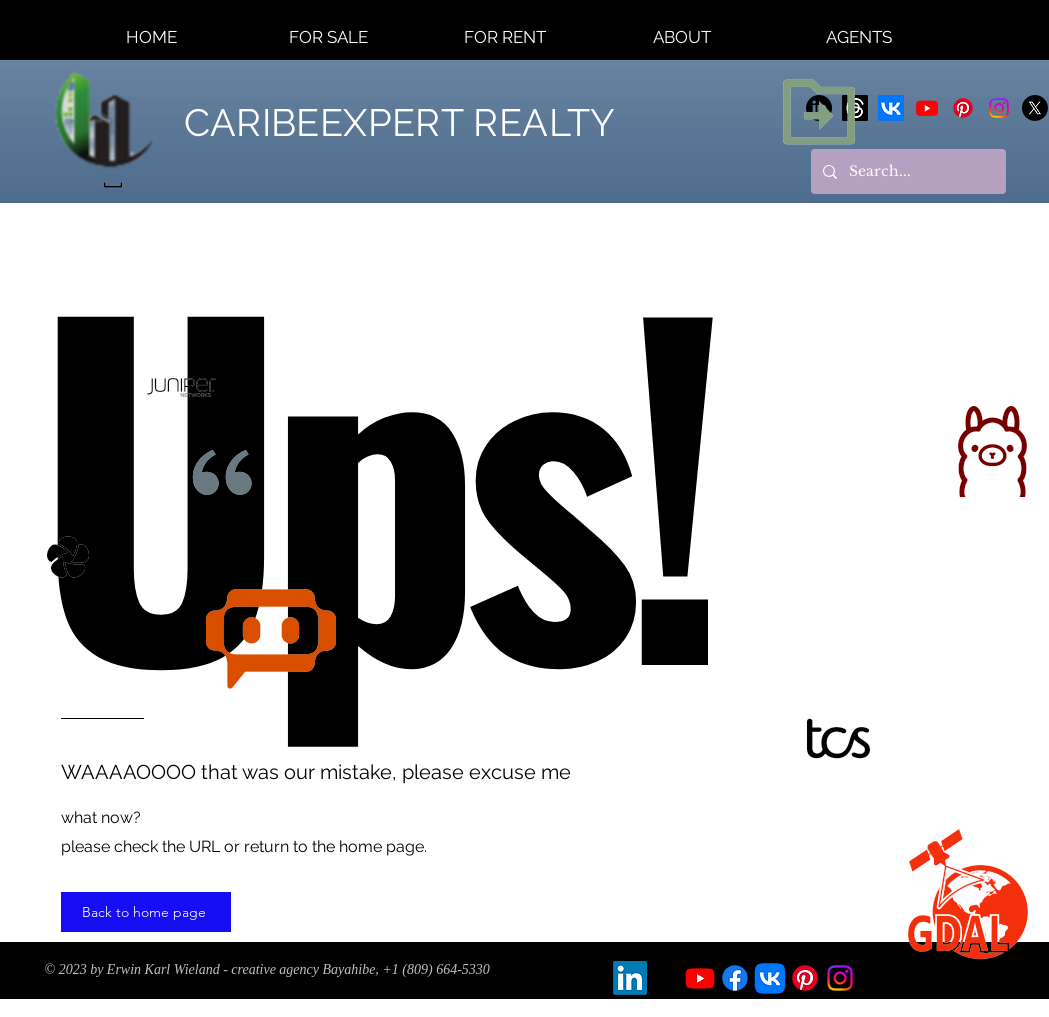 The image size is (1049, 1017). What do you see at coordinates (271, 639) in the screenshot?
I see `open the Poe AI chat app` at bounding box center [271, 639].